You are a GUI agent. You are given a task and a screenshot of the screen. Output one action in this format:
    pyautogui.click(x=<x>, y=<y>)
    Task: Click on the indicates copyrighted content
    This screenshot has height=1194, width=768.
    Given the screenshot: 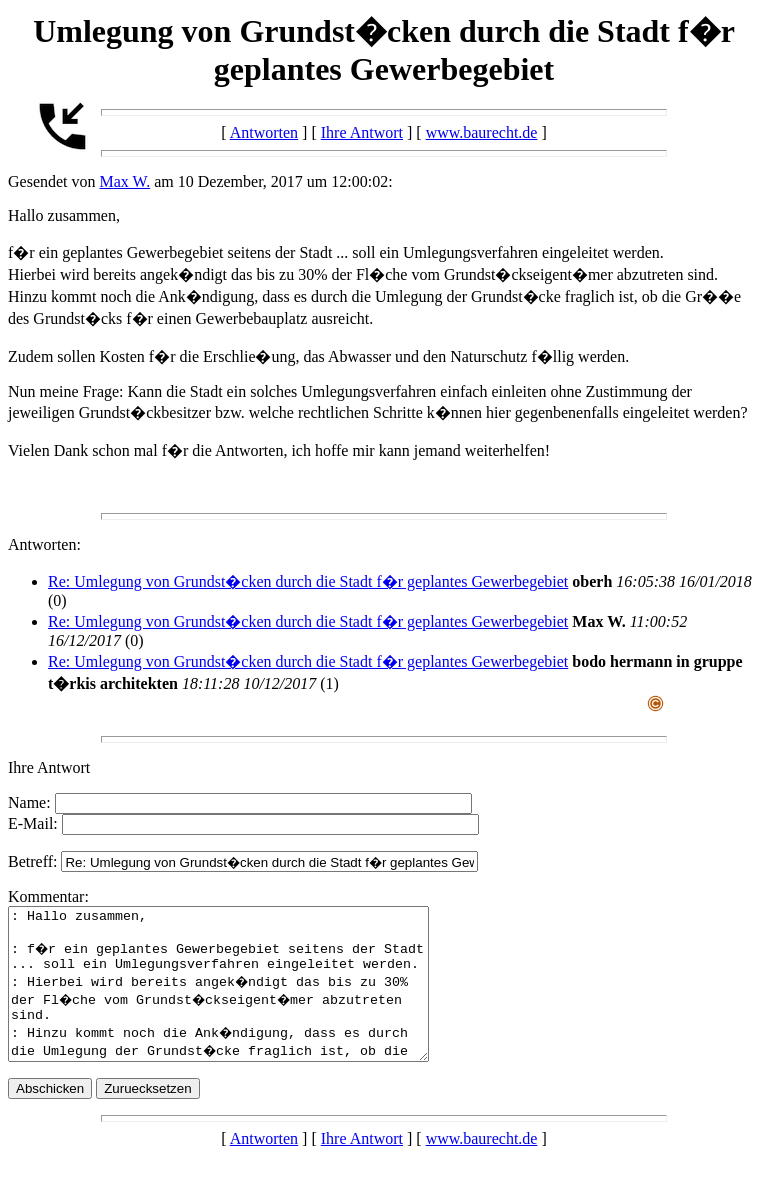 What is the action you would take?
    pyautogui.click(x=655, y=703)
    